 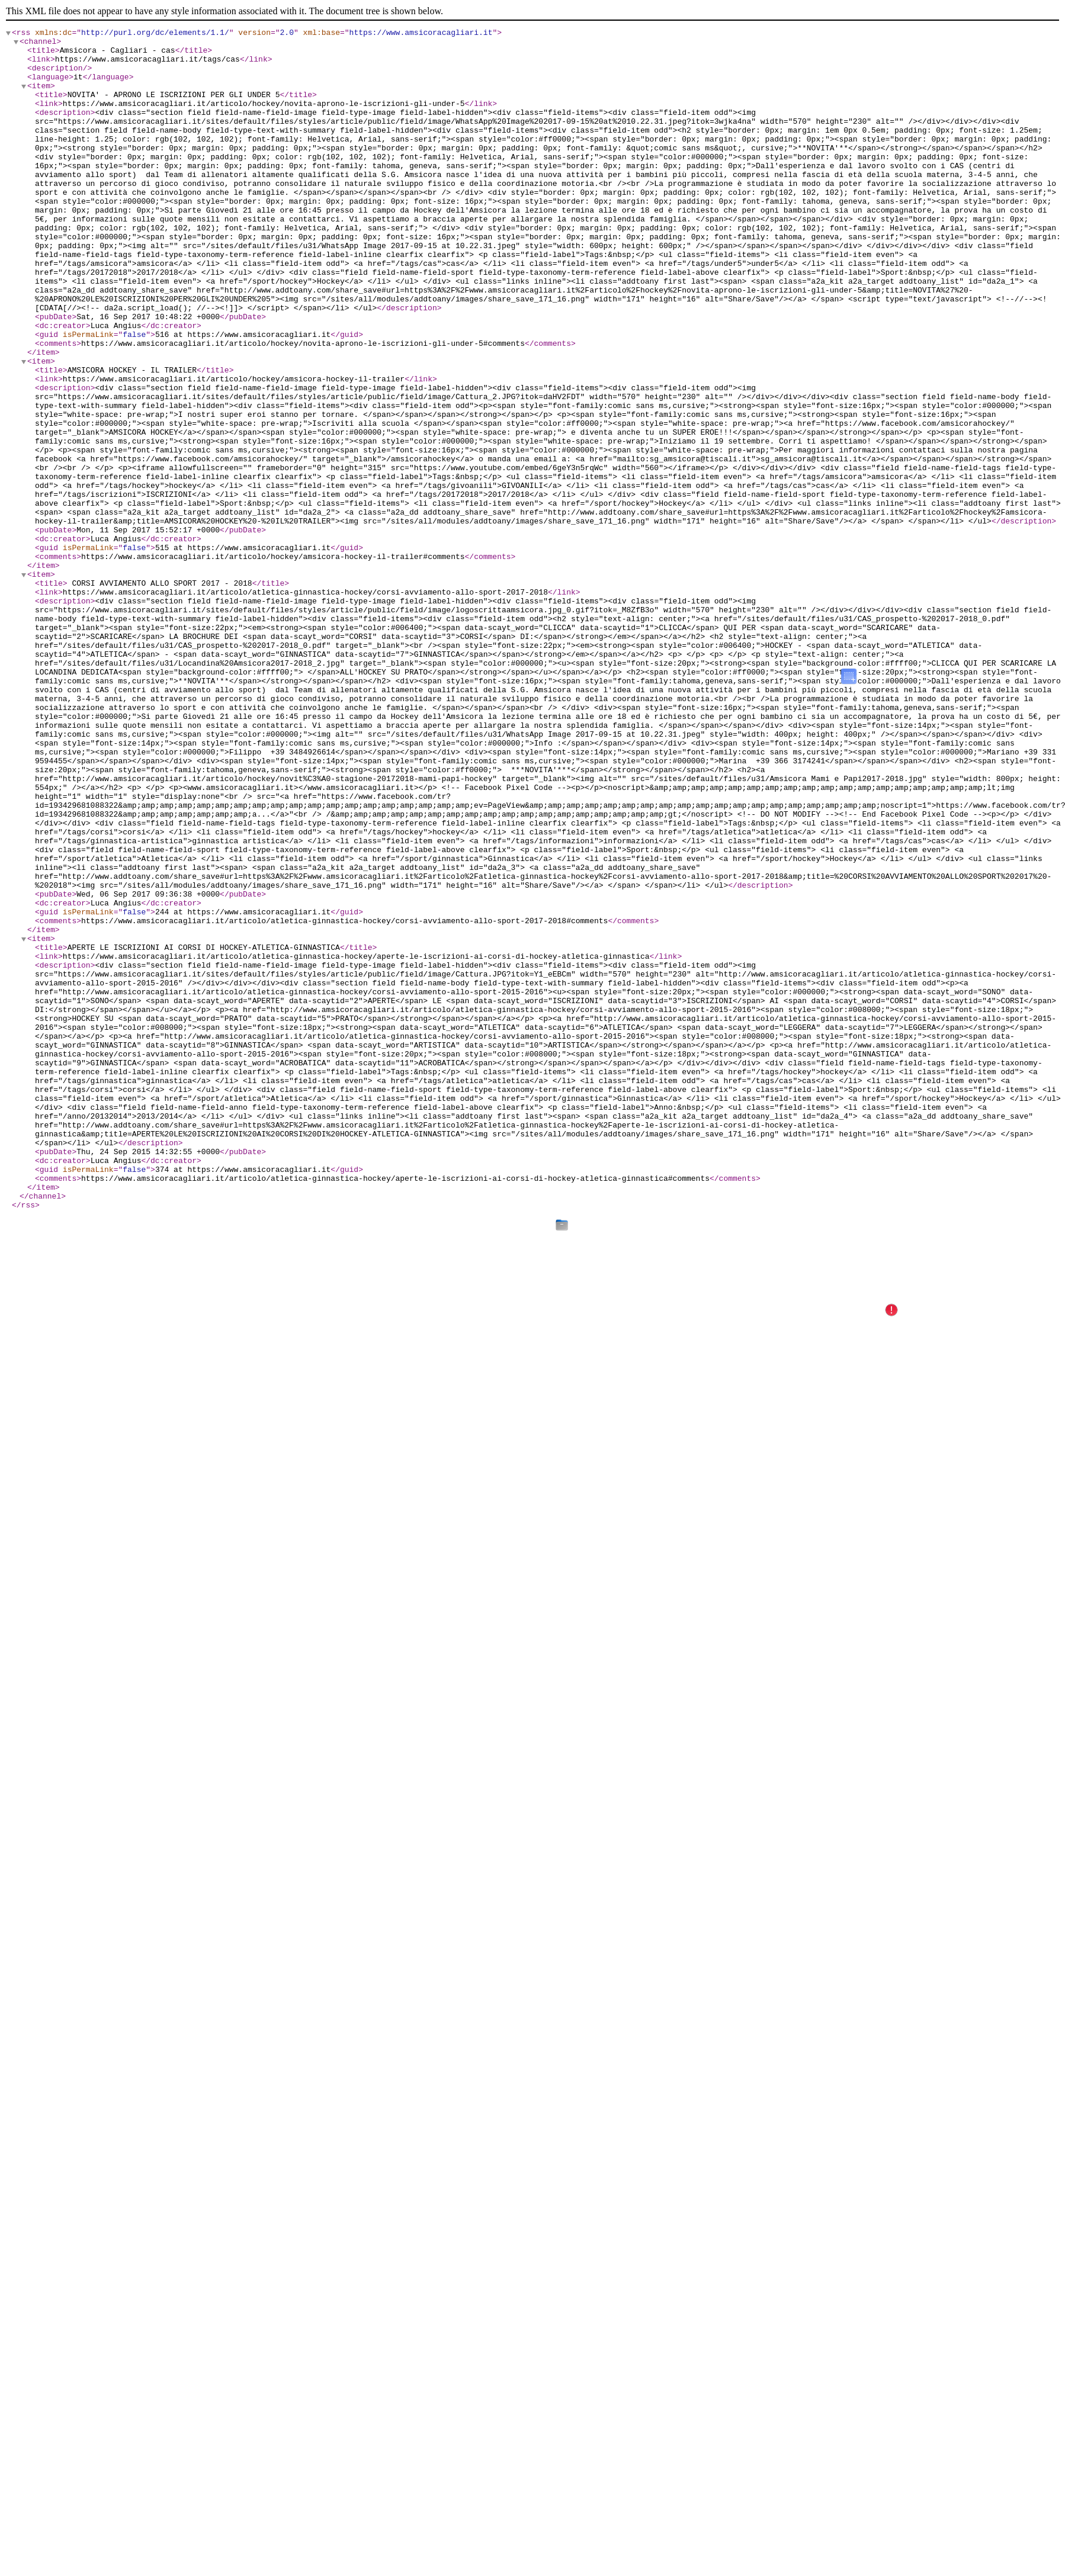 I want to click on open the file manager application, so click(x=562, y=1225).